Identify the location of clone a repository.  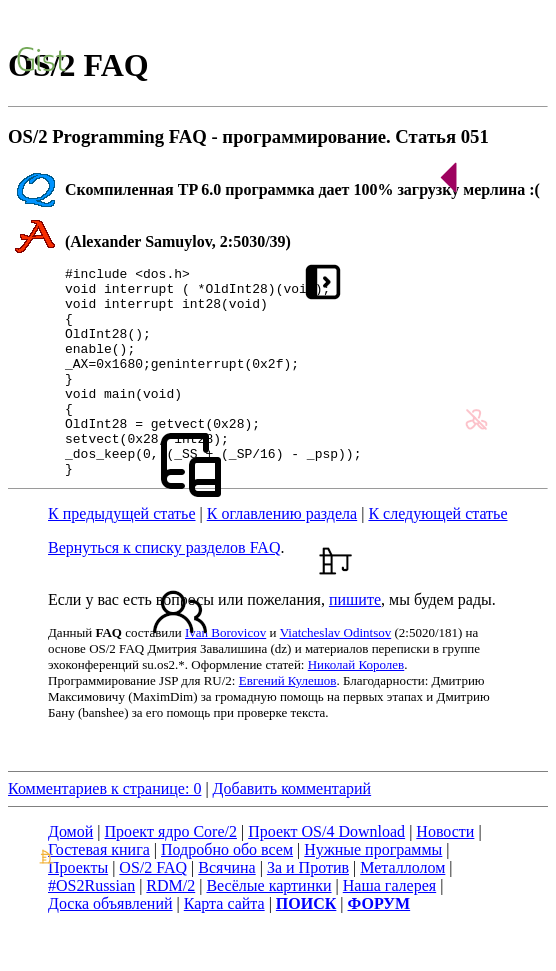
(189, 465).